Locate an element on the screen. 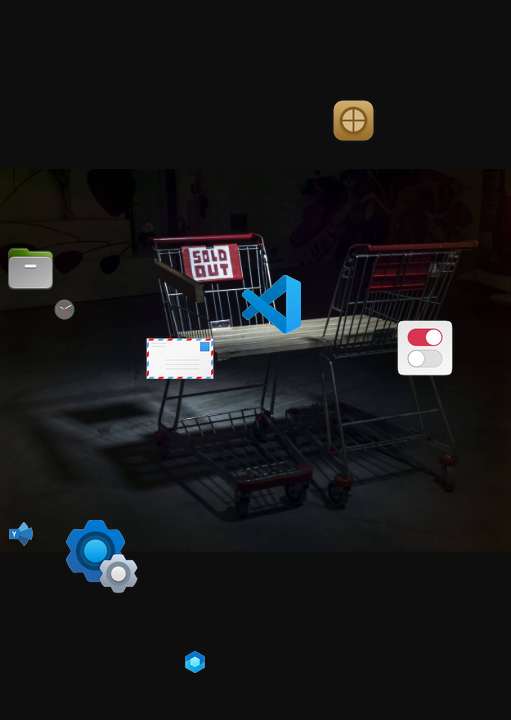 Image resolution: width=511 pixels, height=720 pixels. launch 0 A.D. strategy game is located at coordinates (353, 120).